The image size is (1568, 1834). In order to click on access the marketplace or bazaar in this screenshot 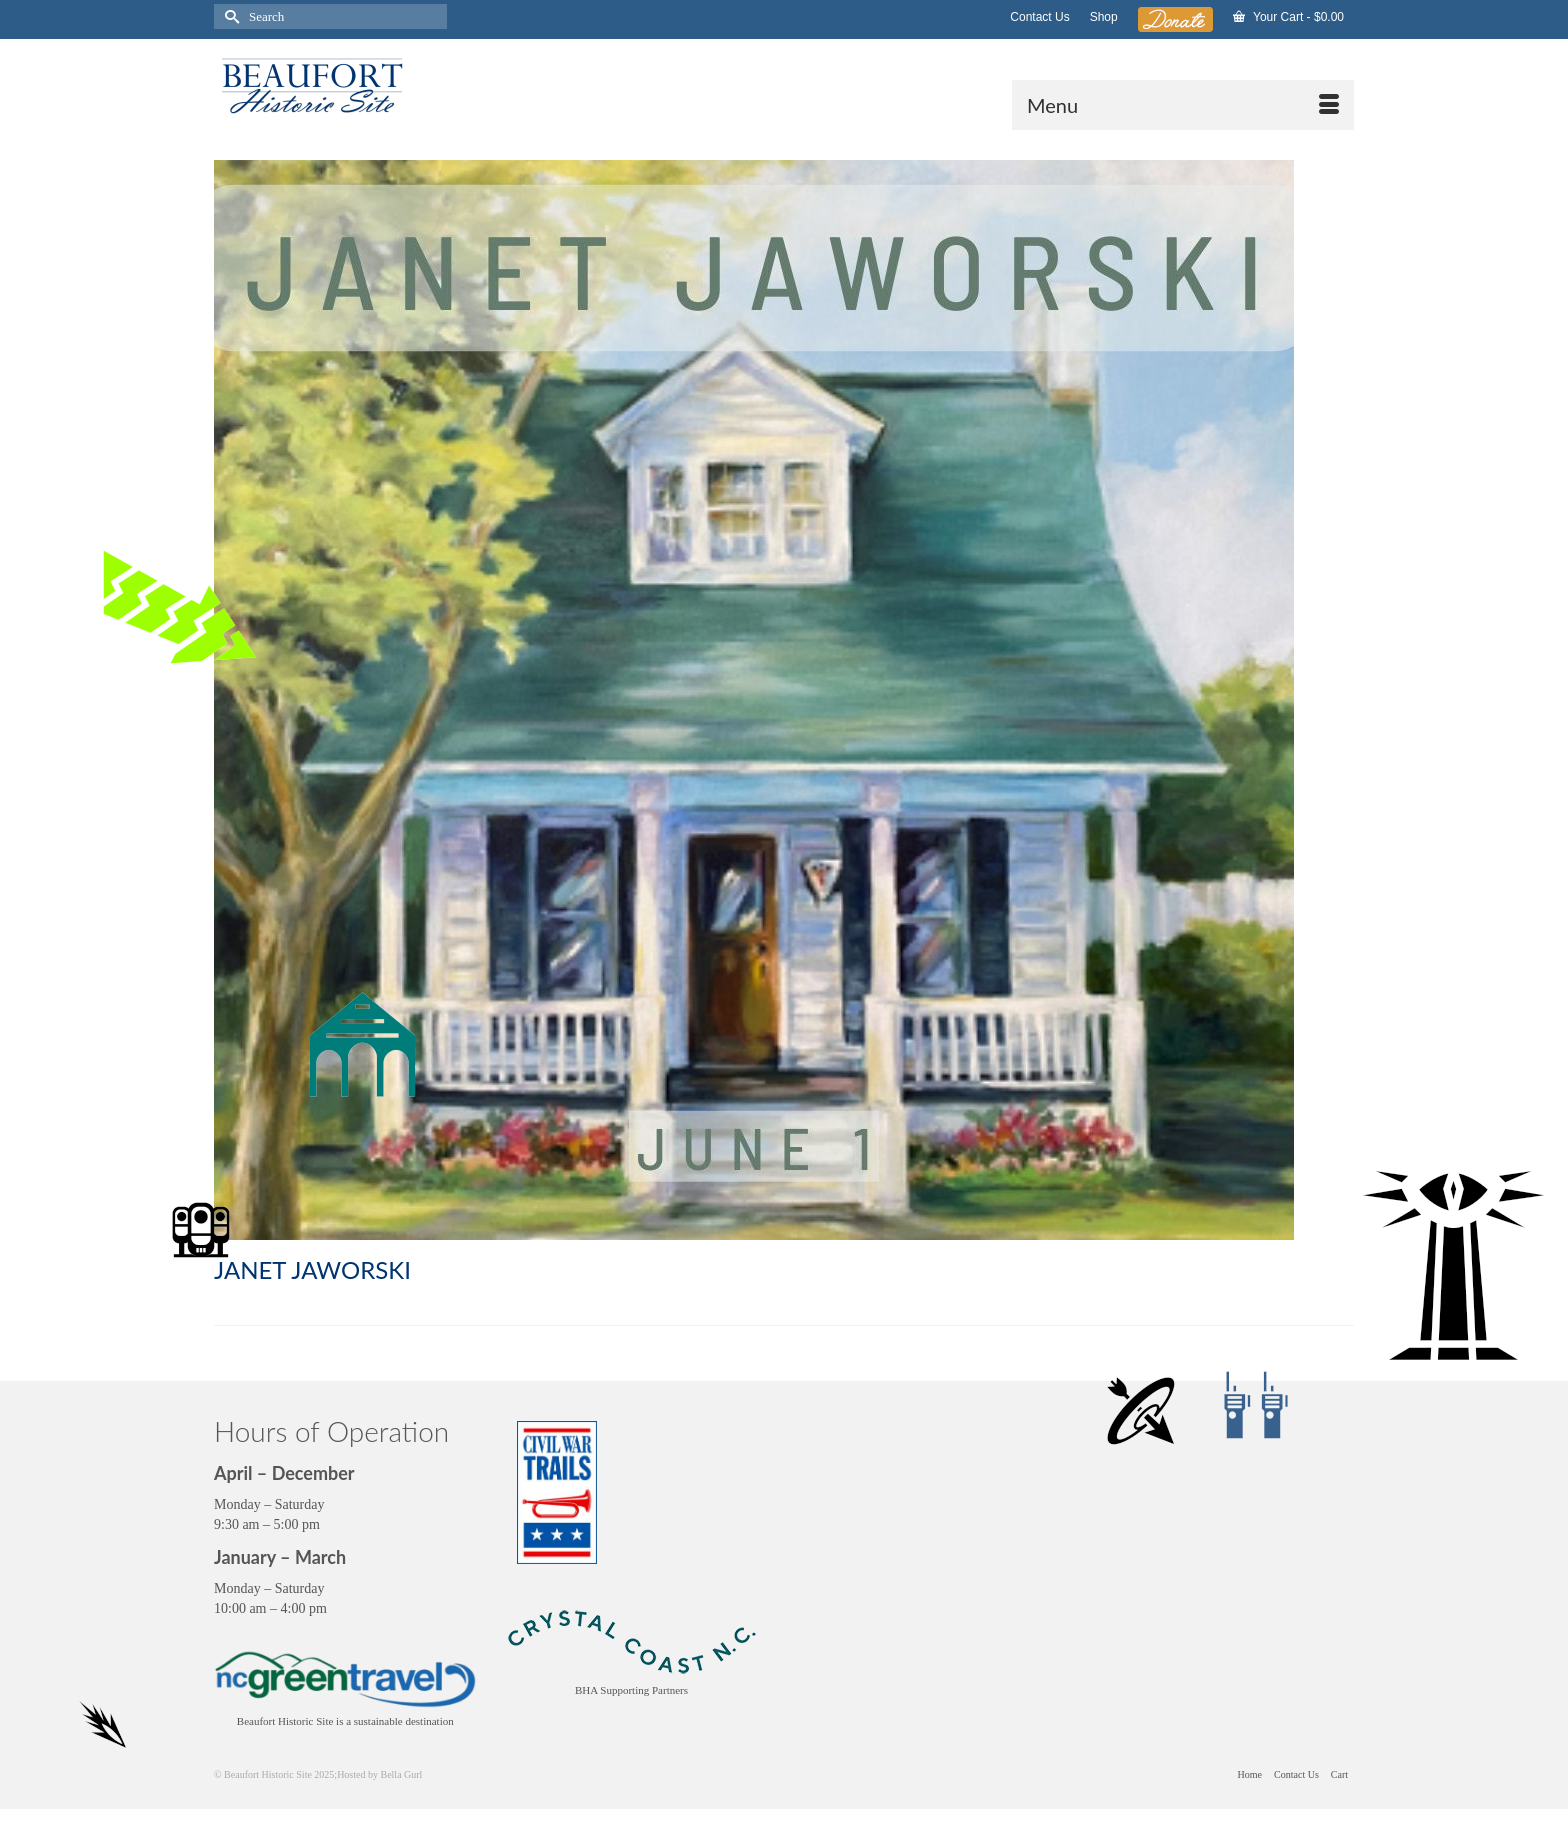, I will do `click(362, 1044)`.